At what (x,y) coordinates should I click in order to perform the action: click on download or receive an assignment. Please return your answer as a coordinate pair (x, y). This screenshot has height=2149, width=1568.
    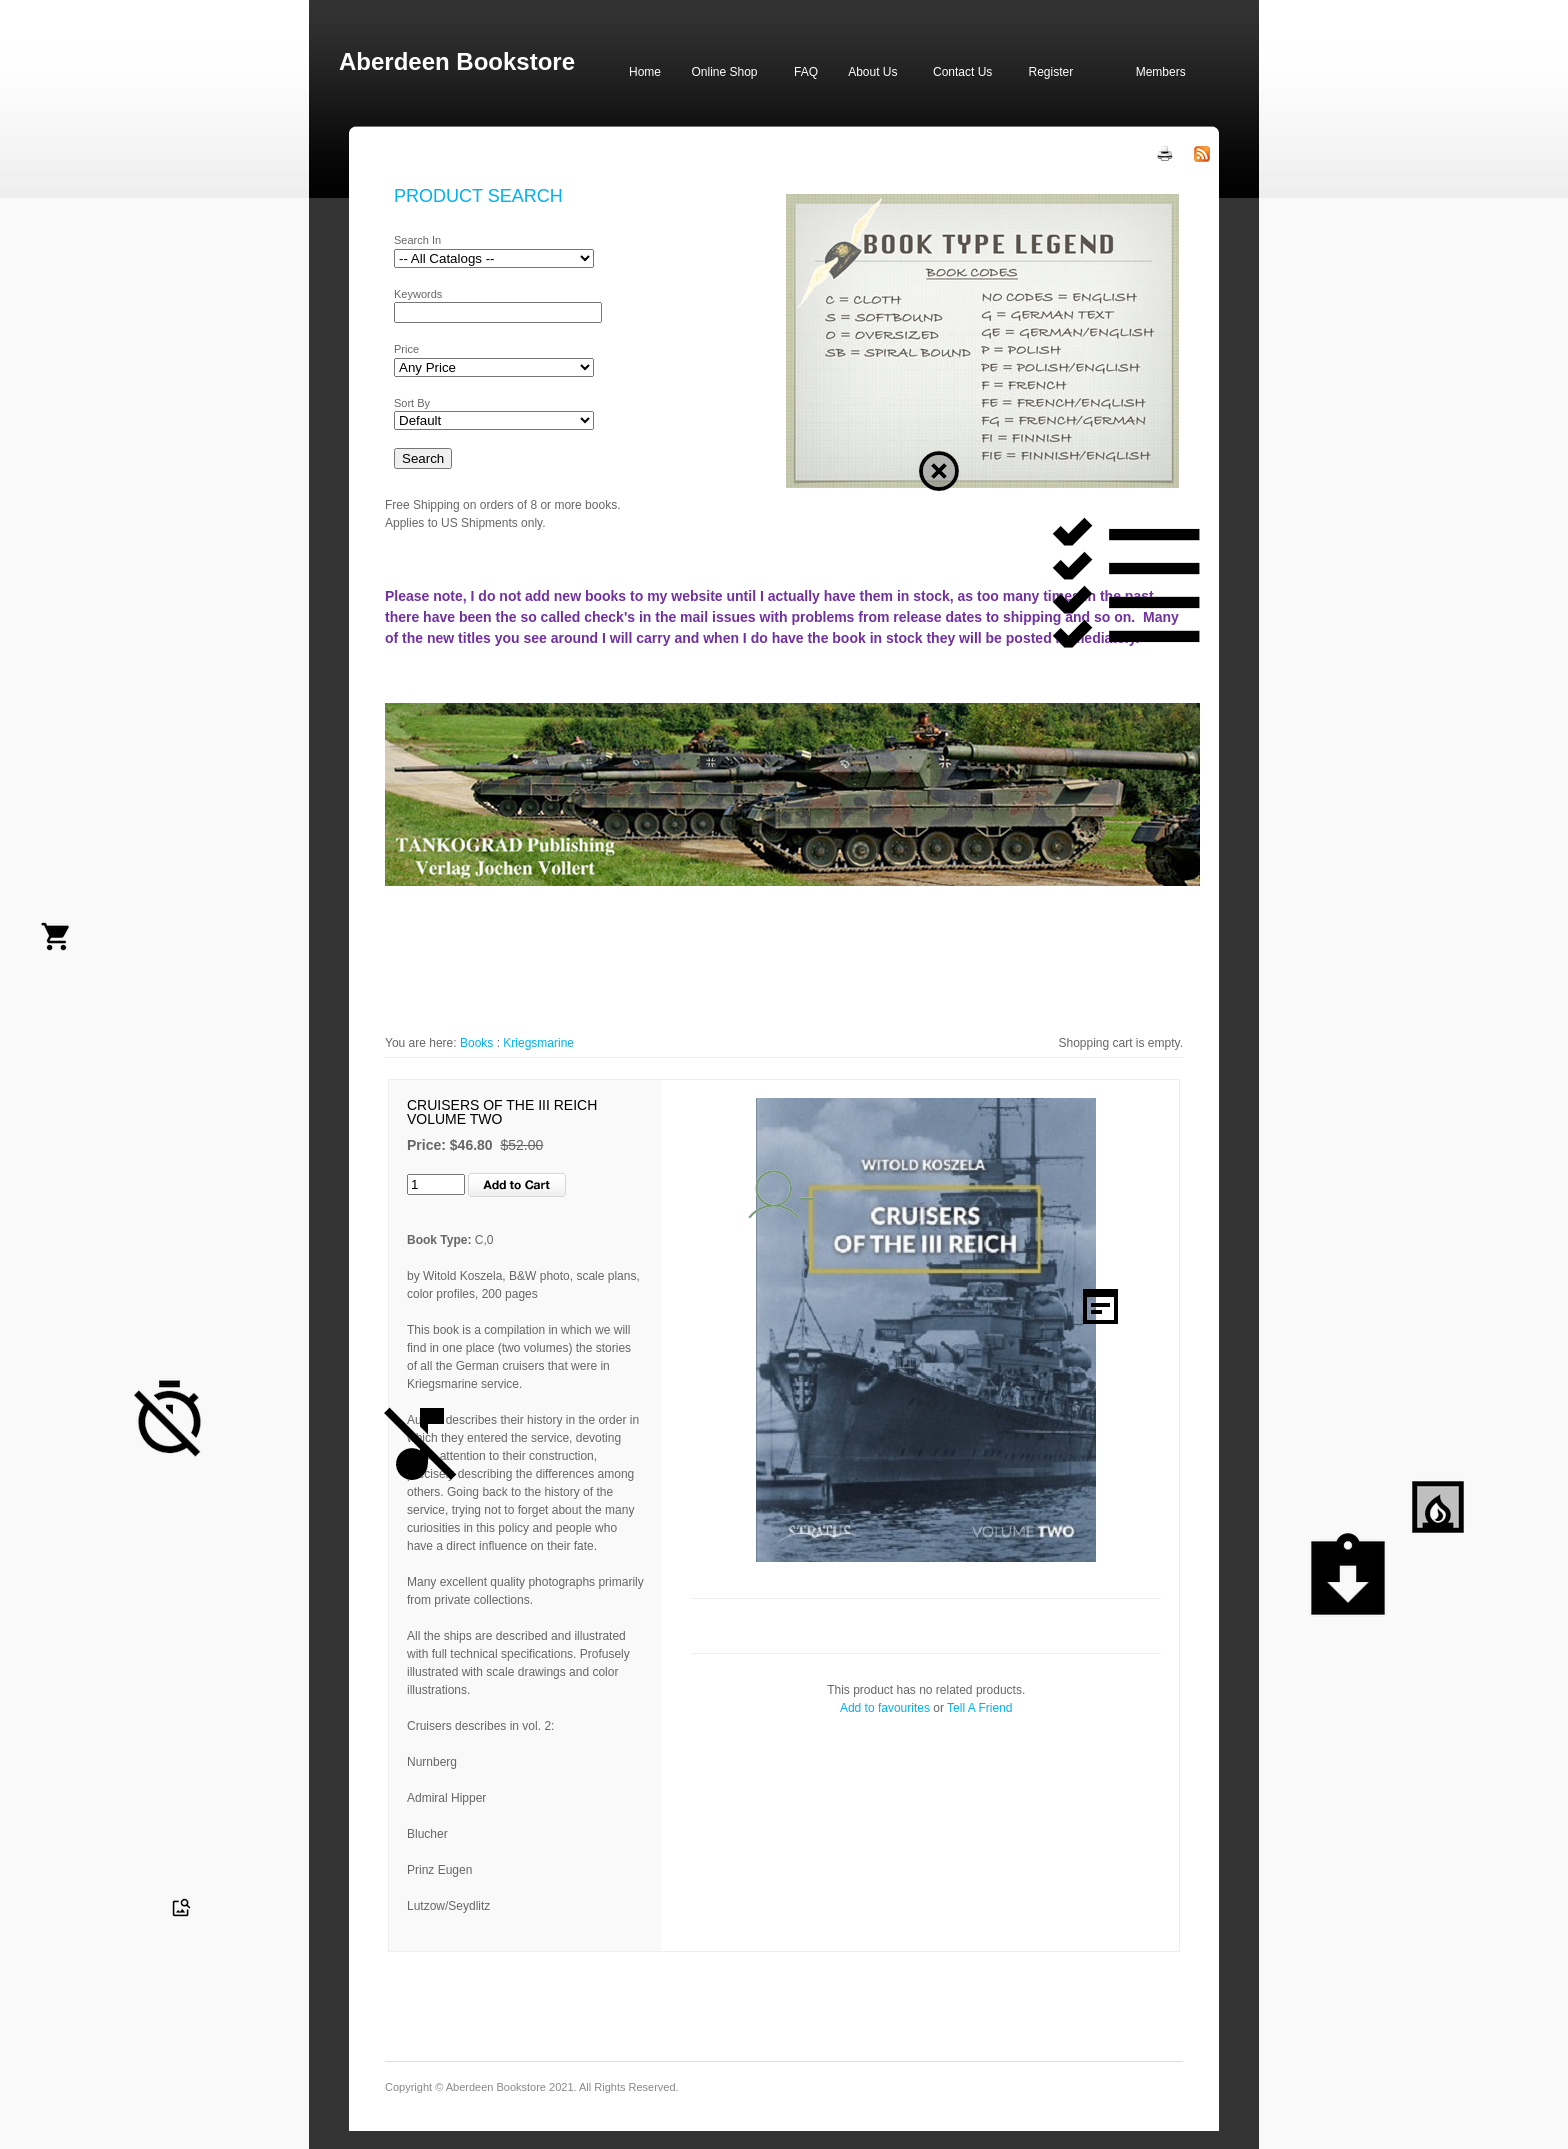
    Looking at the image, I should click on (1348, 1578).